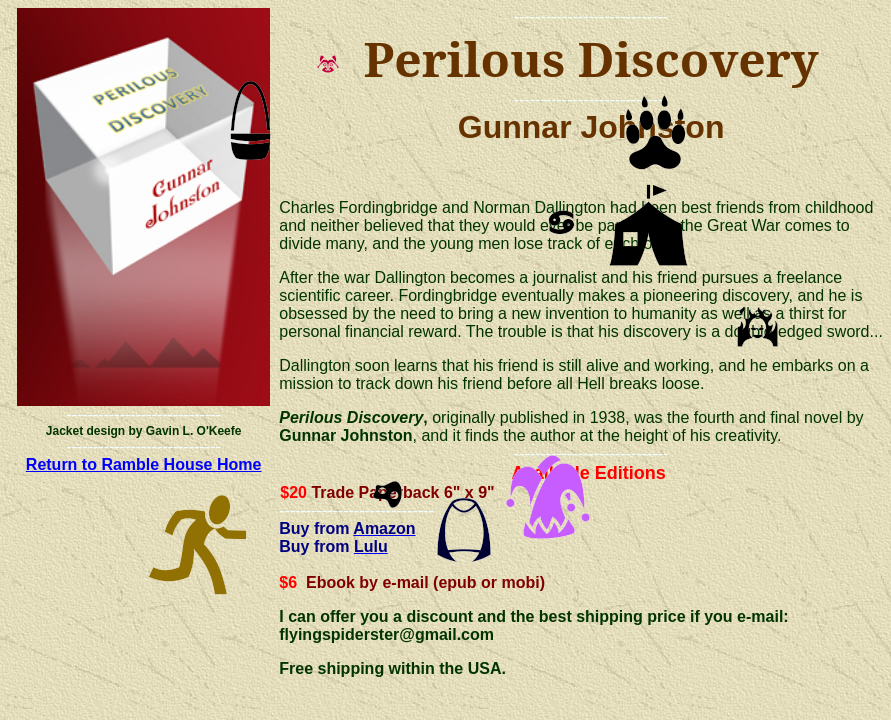 This screenshot has height=720, width=891. What do you see at coordinates (250, 120) in the screenshot?
I see `access your shopping bag or cart` at bounding box center [250, 120].